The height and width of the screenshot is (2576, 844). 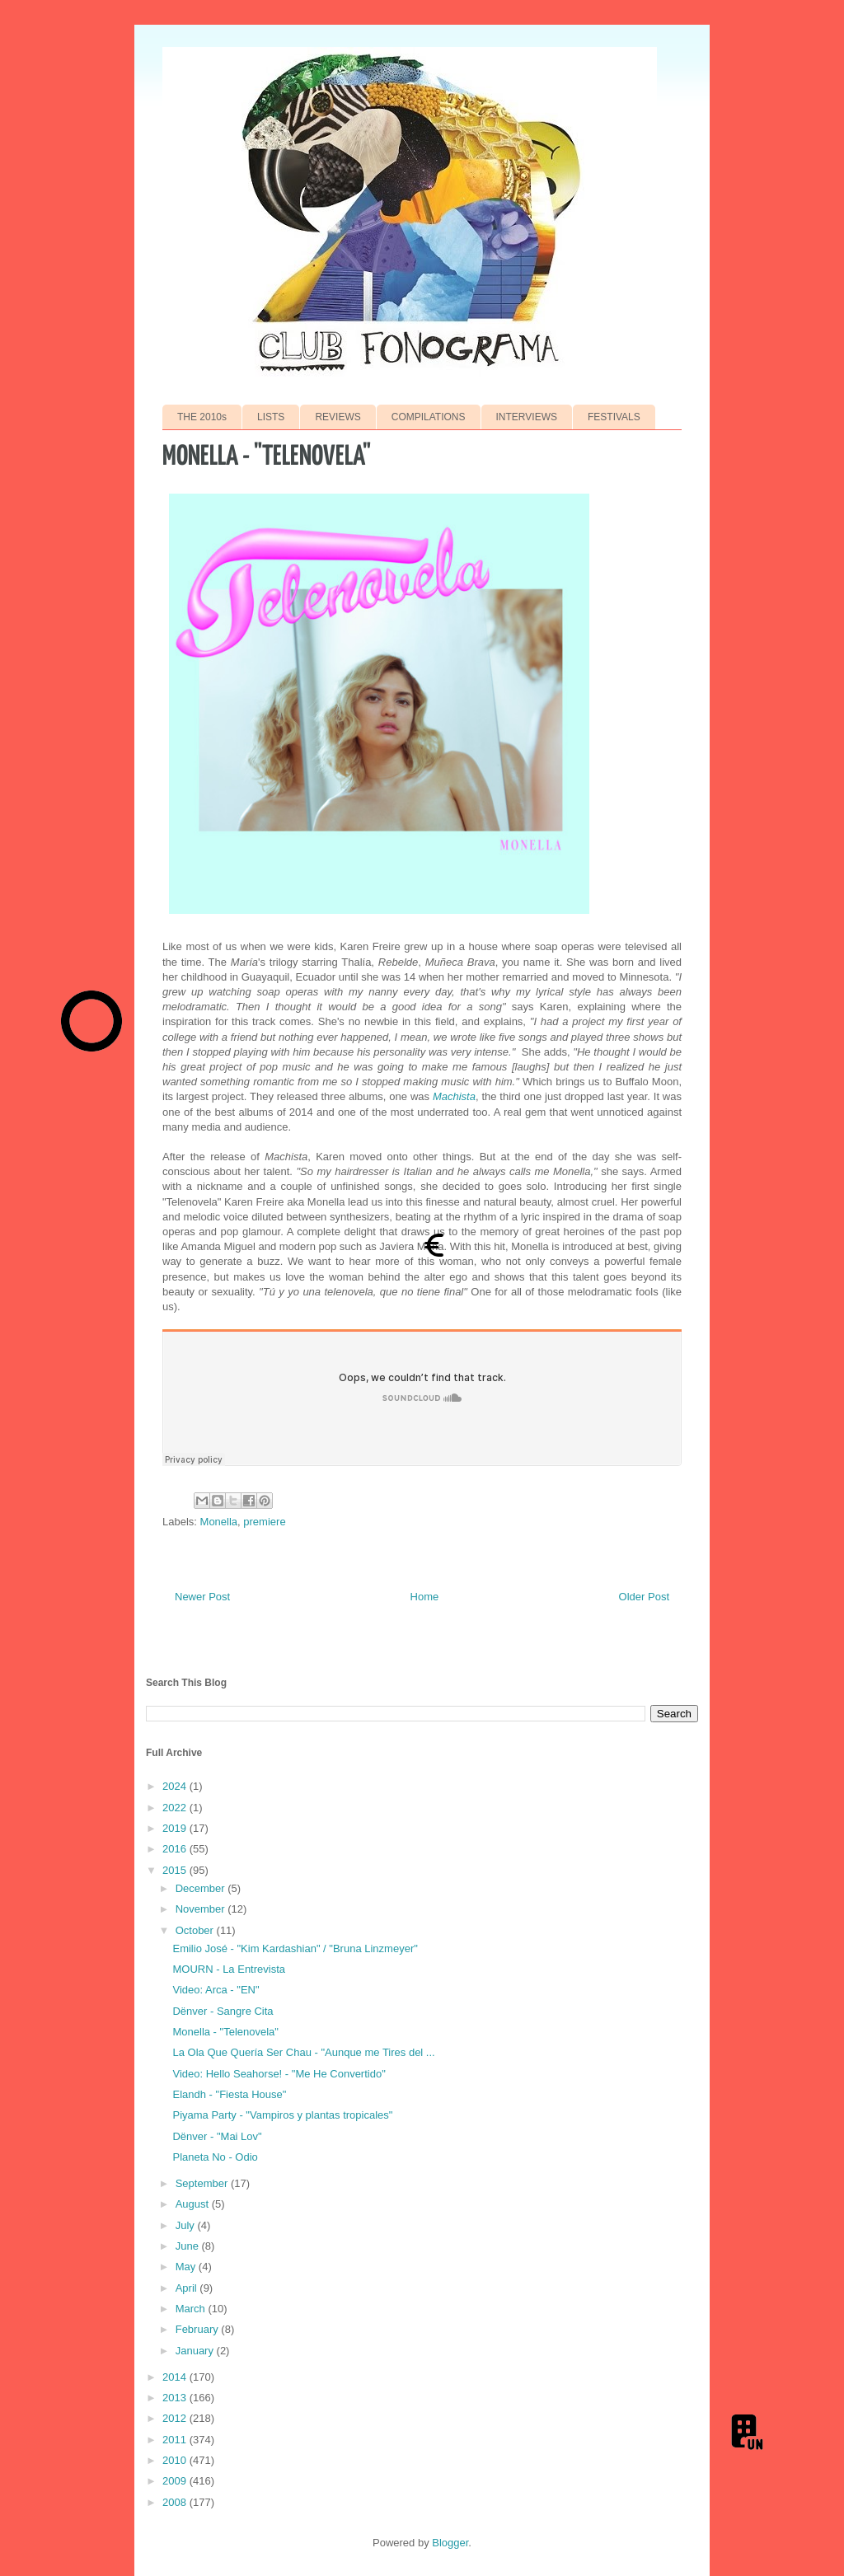 What do you see at coordinates (435, 1245) in the screenshot?
I see `indicates euro currency or price` at bounding box center [435, 1245].